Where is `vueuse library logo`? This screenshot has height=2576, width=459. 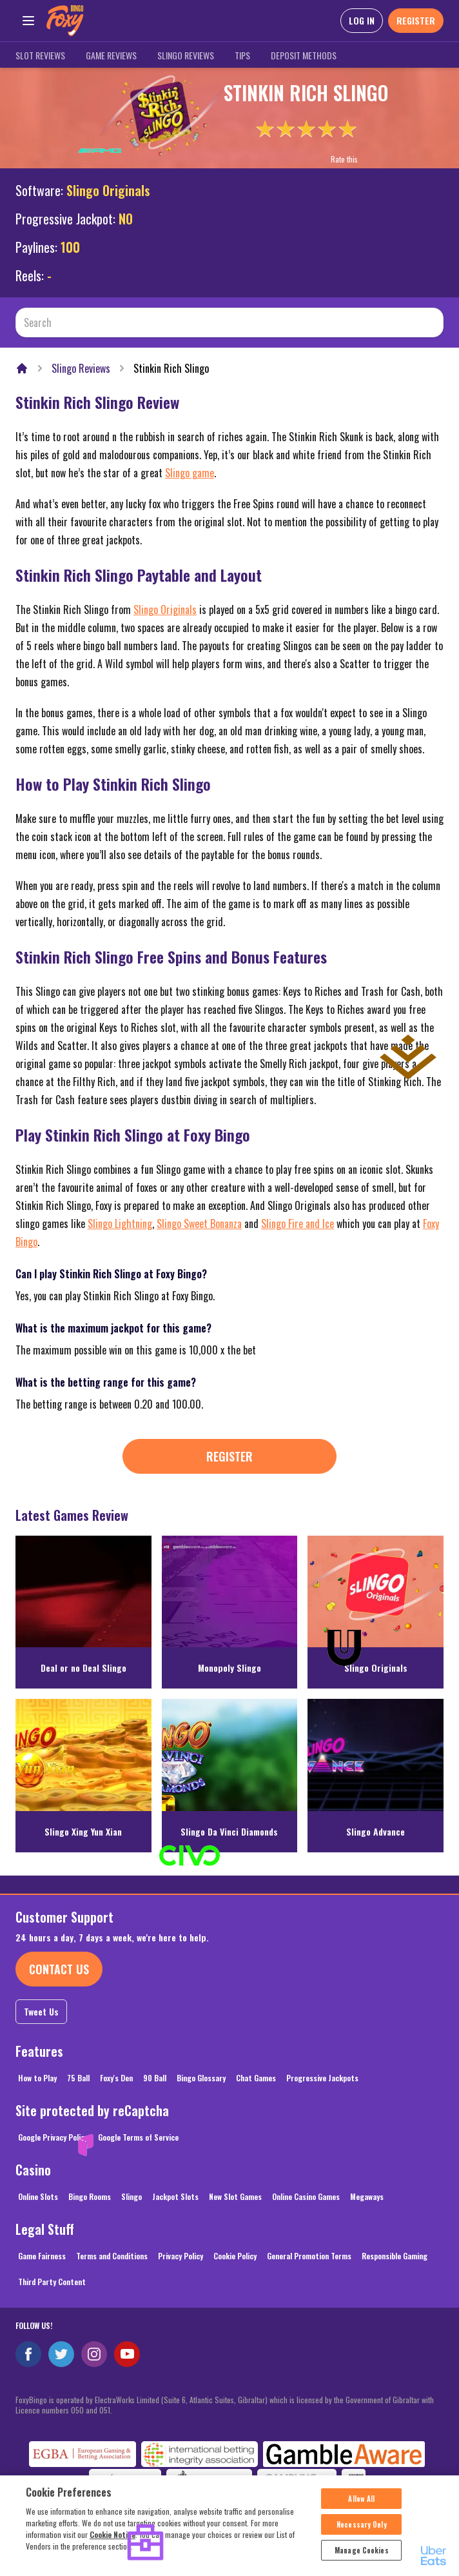 vueuse library logo is located at coordinates (344, 1648).